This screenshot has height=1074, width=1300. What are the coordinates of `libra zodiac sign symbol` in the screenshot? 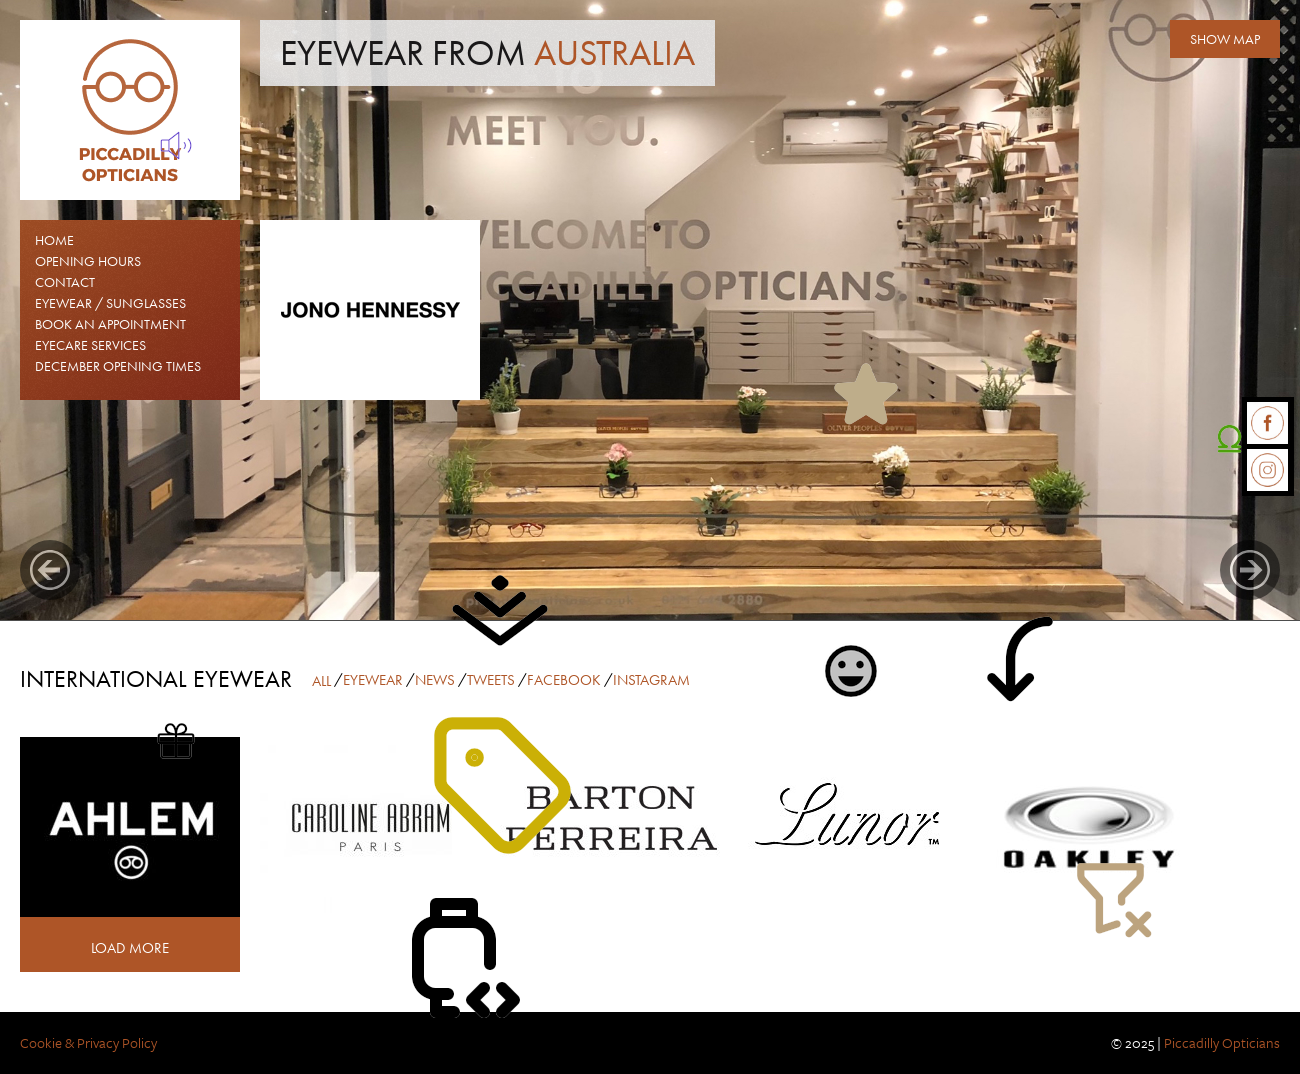 It's located at (1229, 439).